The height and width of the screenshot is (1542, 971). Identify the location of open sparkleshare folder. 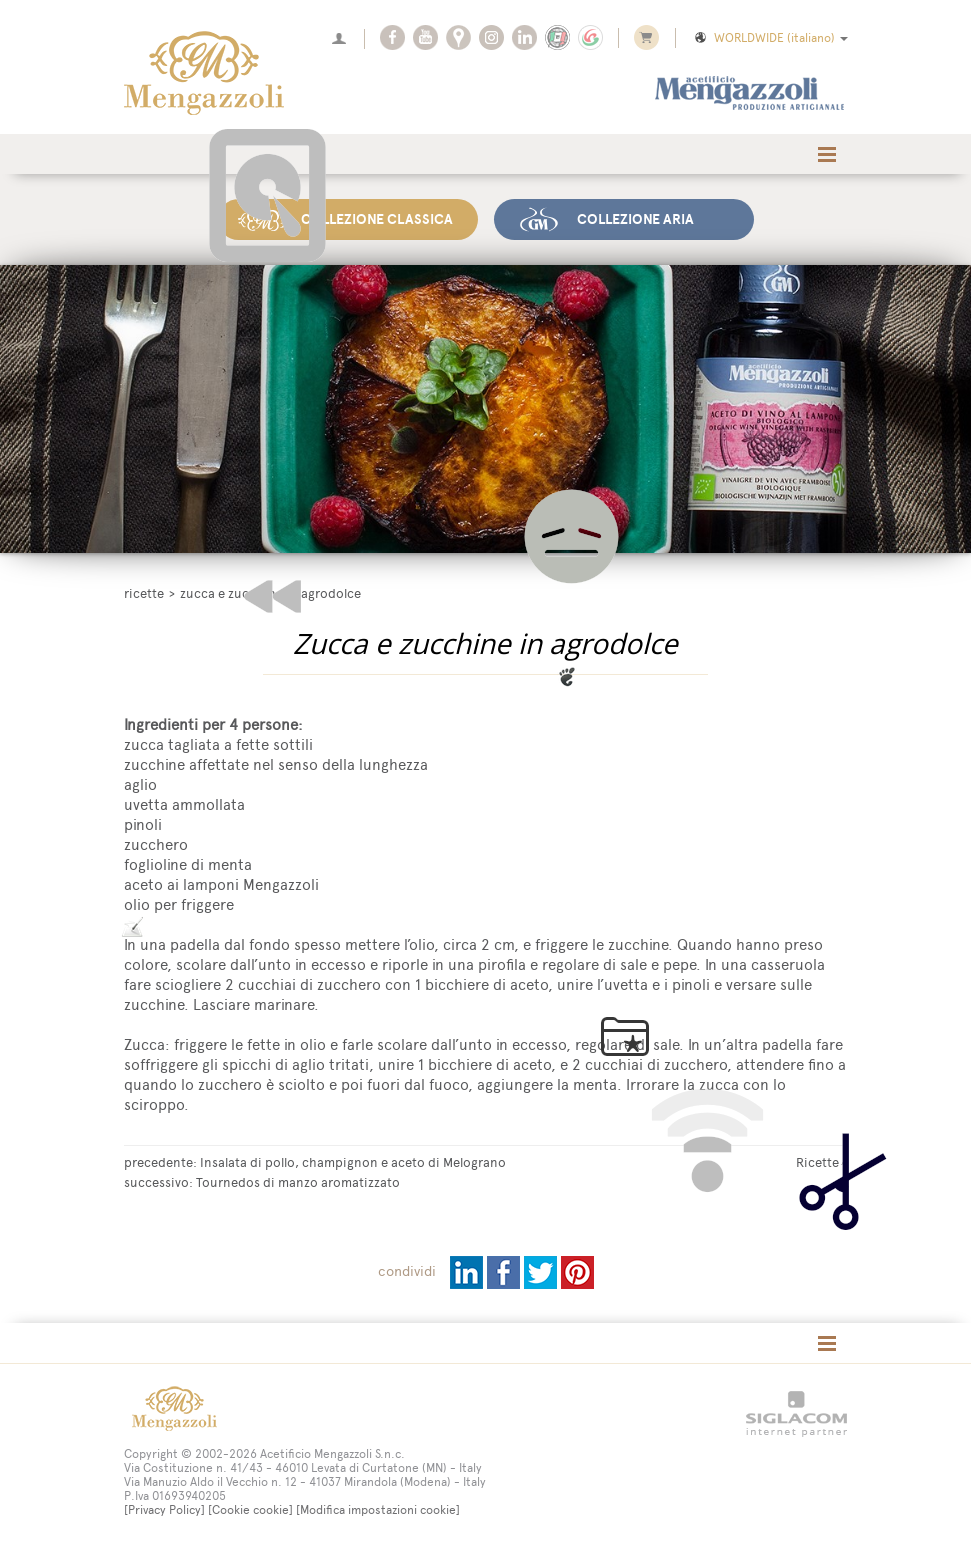
(625, 1035).